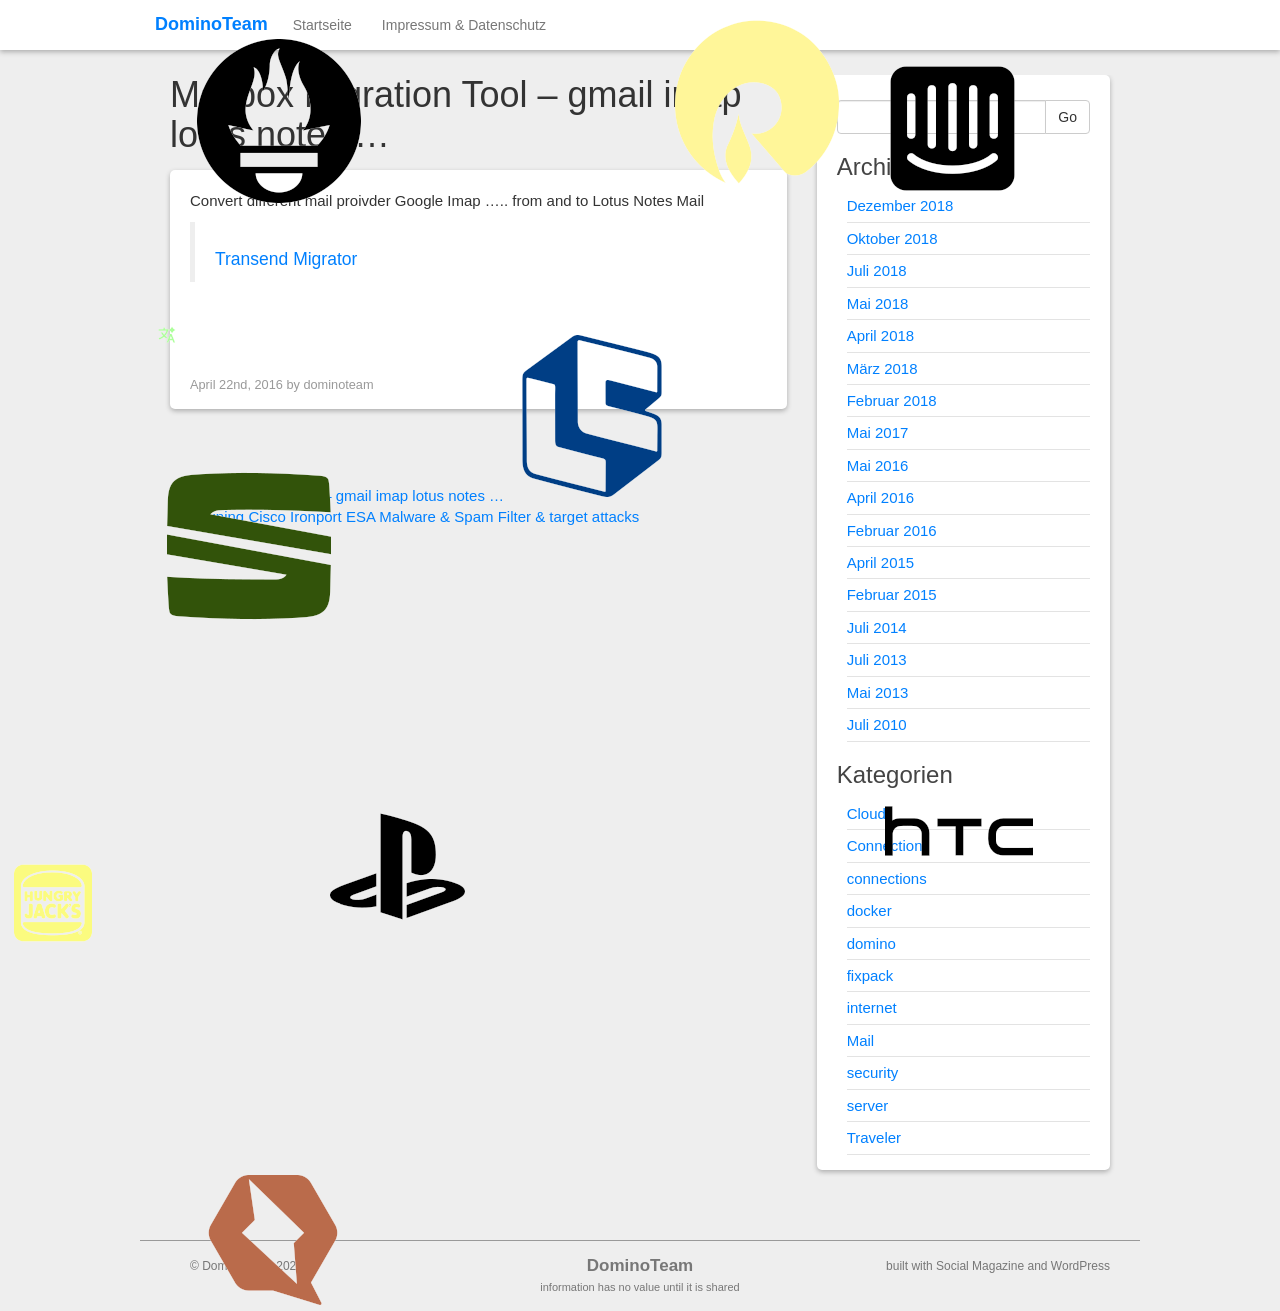 This screenshot has width=1280, height=1311. Describe the element at coordinates (397, 866) in the screenshot. I see `playstation brand logo` at that location.